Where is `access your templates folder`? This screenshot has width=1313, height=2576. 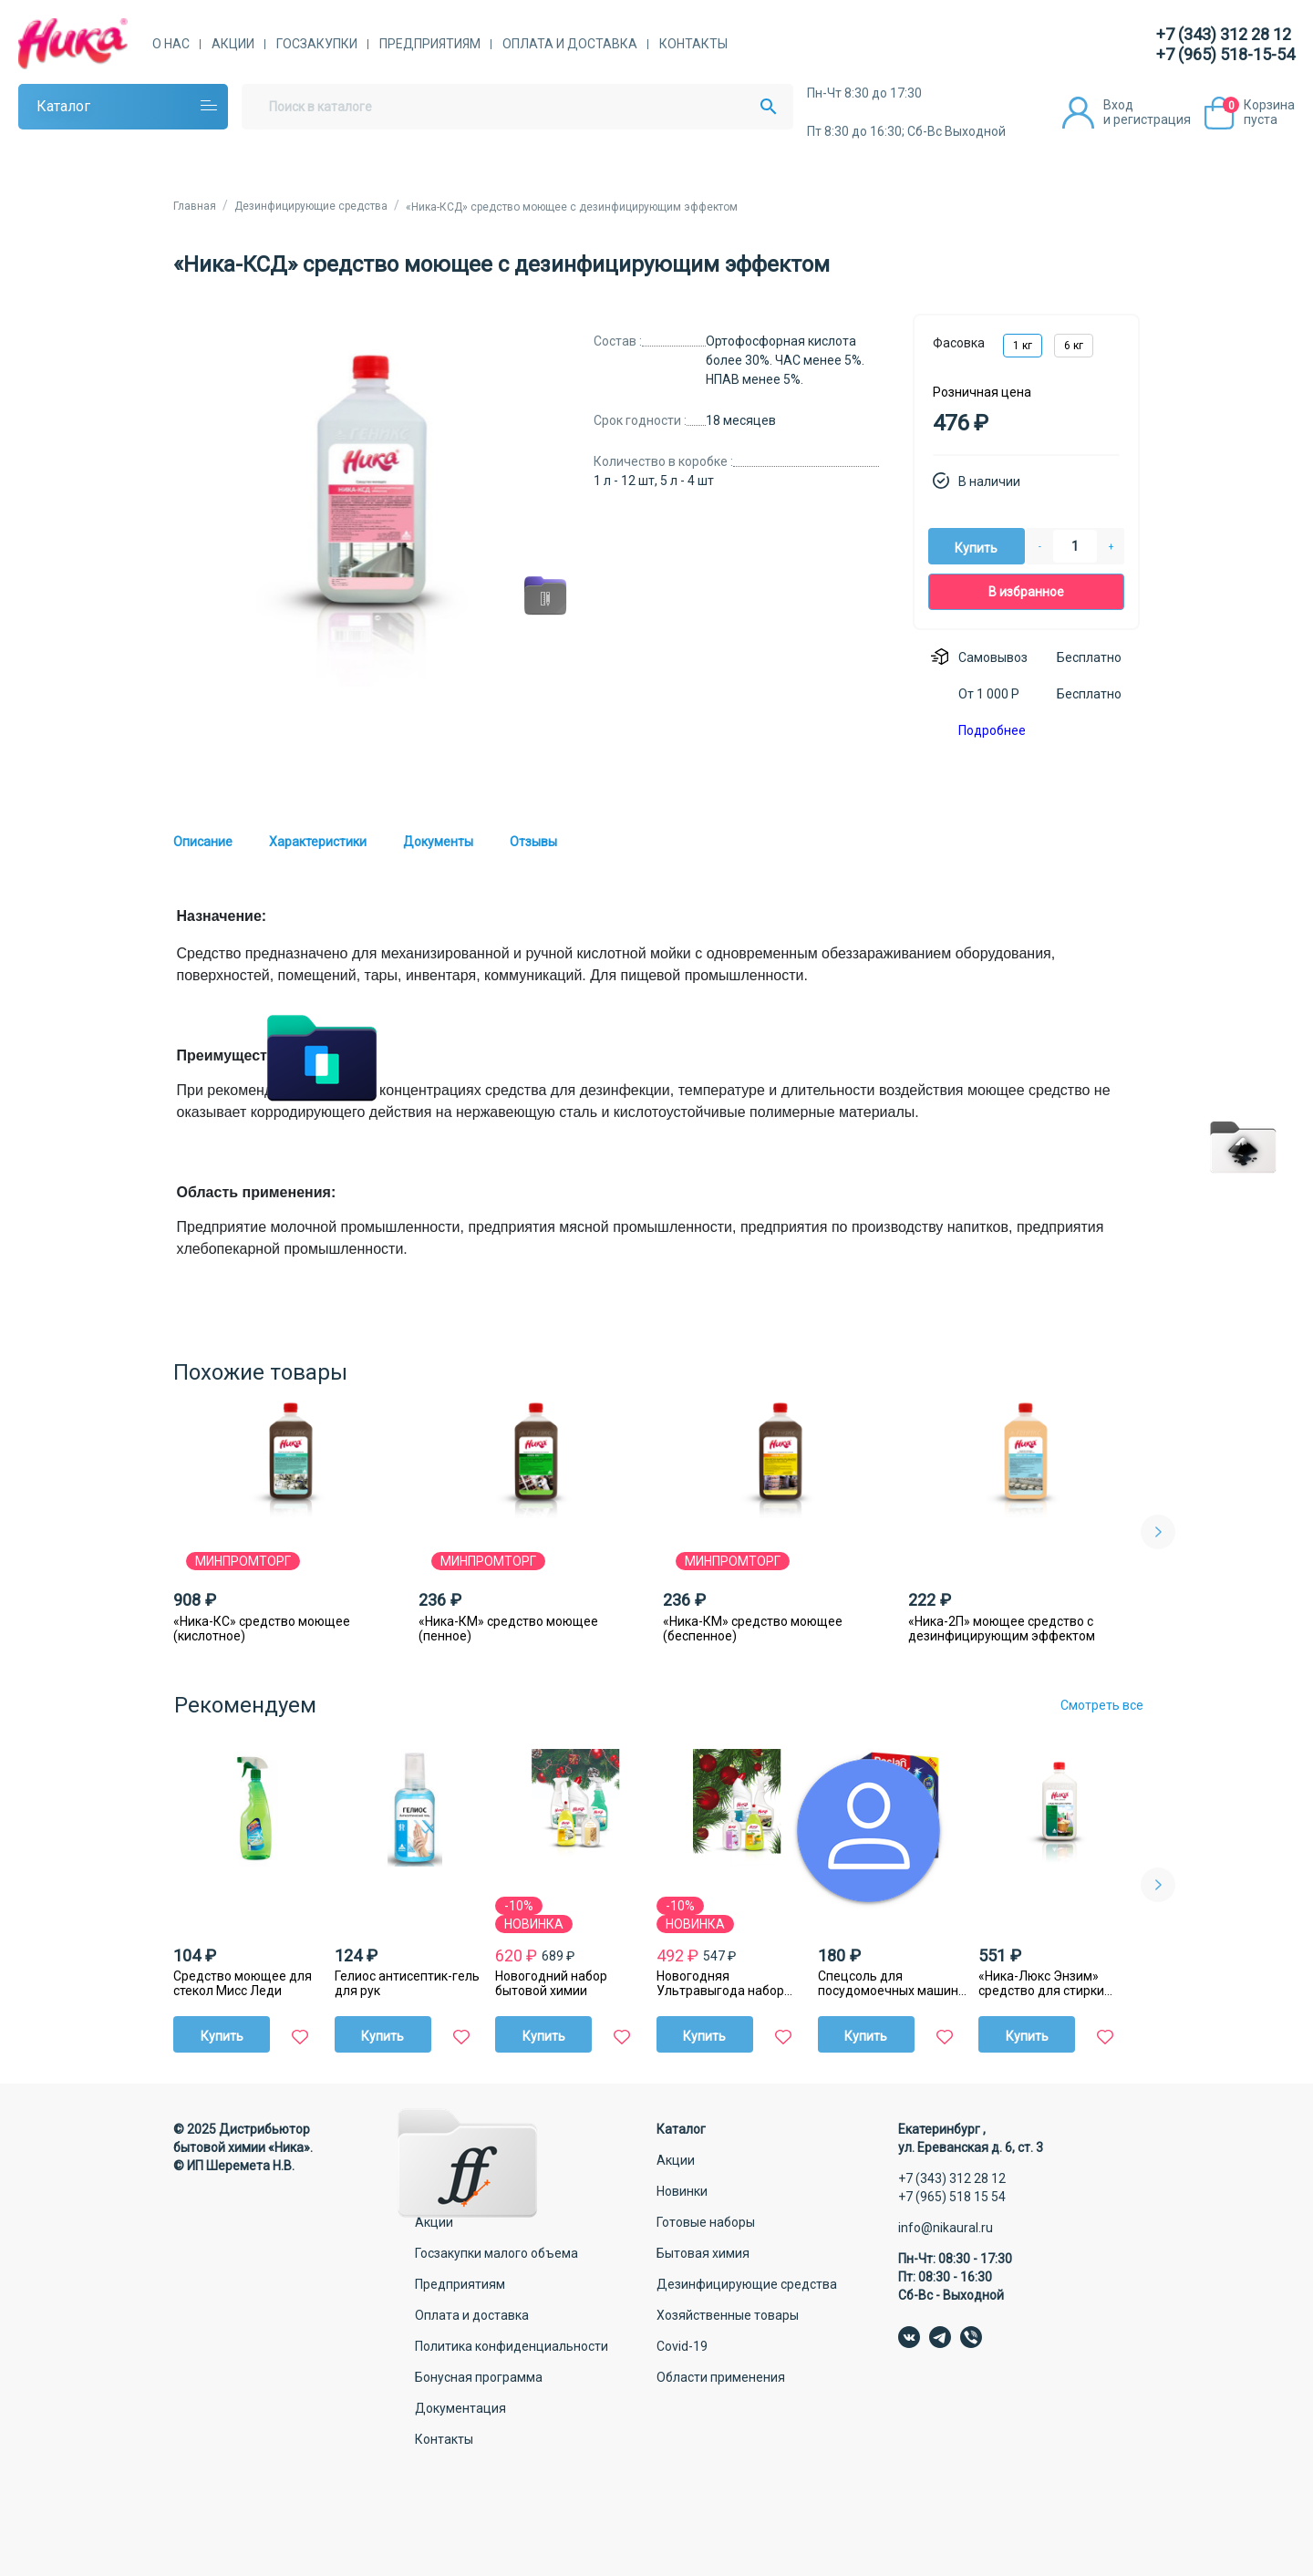 access your templates folder is located at coordinates (545, 595).